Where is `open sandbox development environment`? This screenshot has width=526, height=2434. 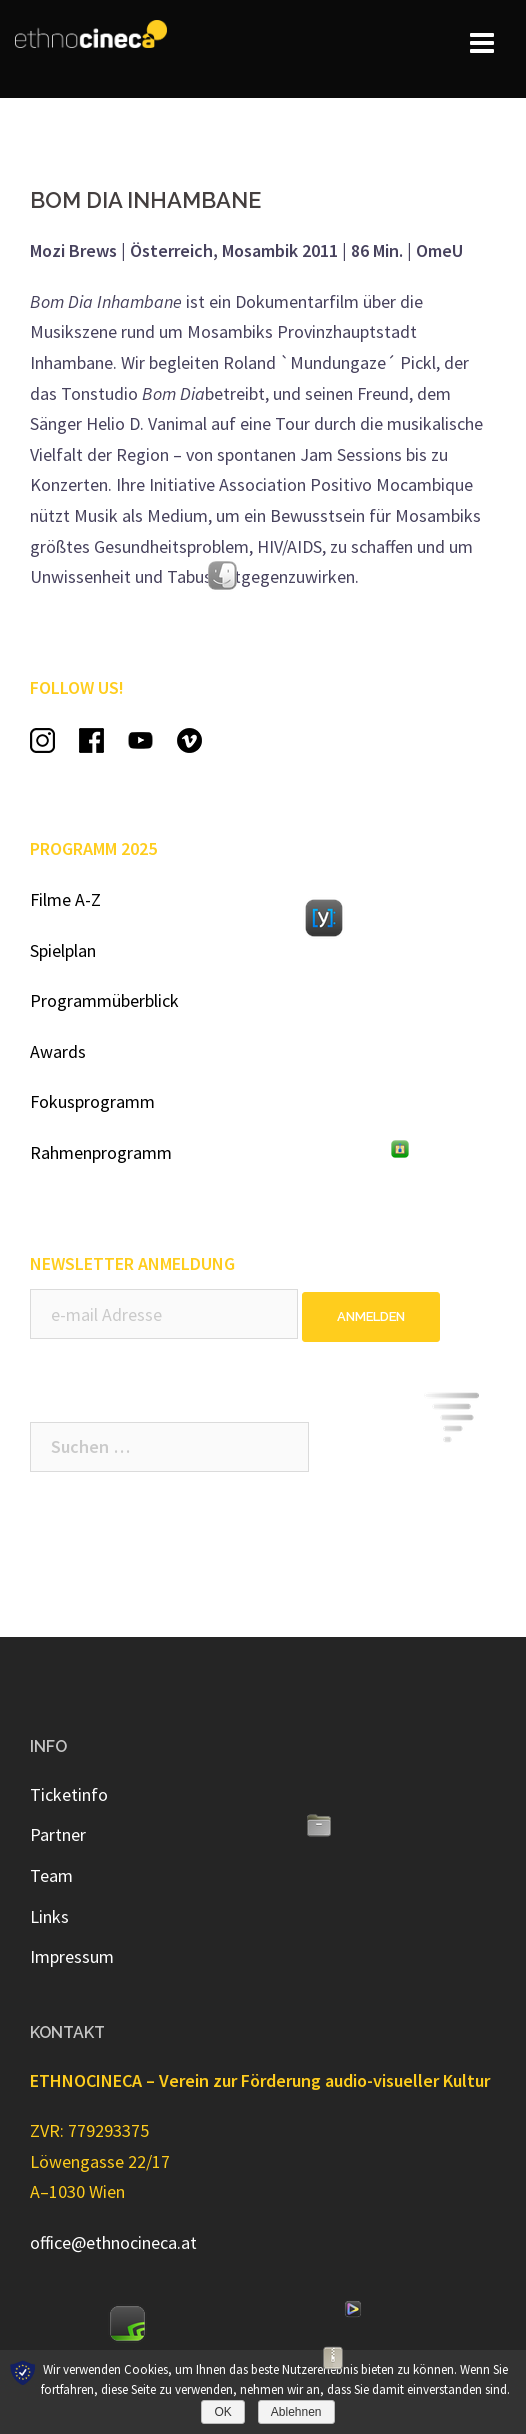 open sandbox development environment is located at coordinates (400, 1149).